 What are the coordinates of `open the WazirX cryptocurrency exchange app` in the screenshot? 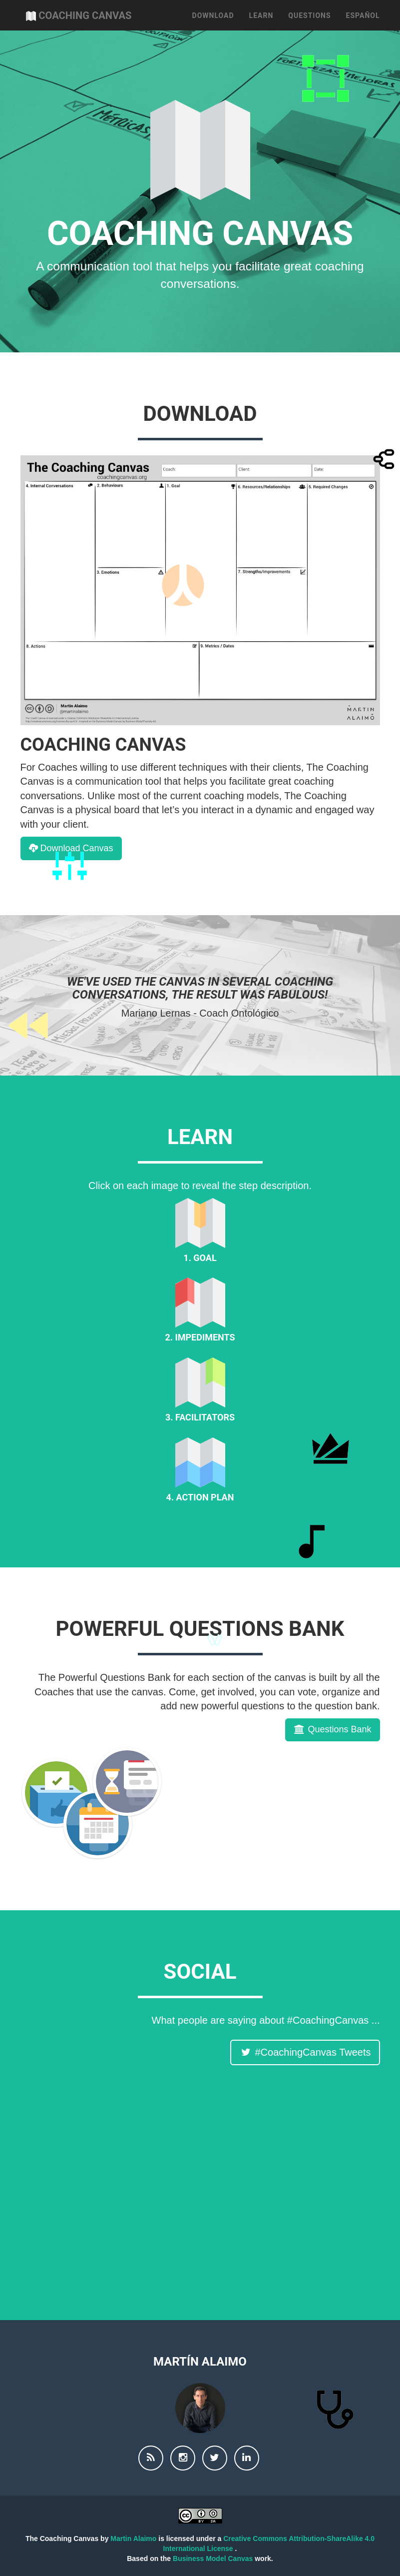 It's located at (331, 1448).